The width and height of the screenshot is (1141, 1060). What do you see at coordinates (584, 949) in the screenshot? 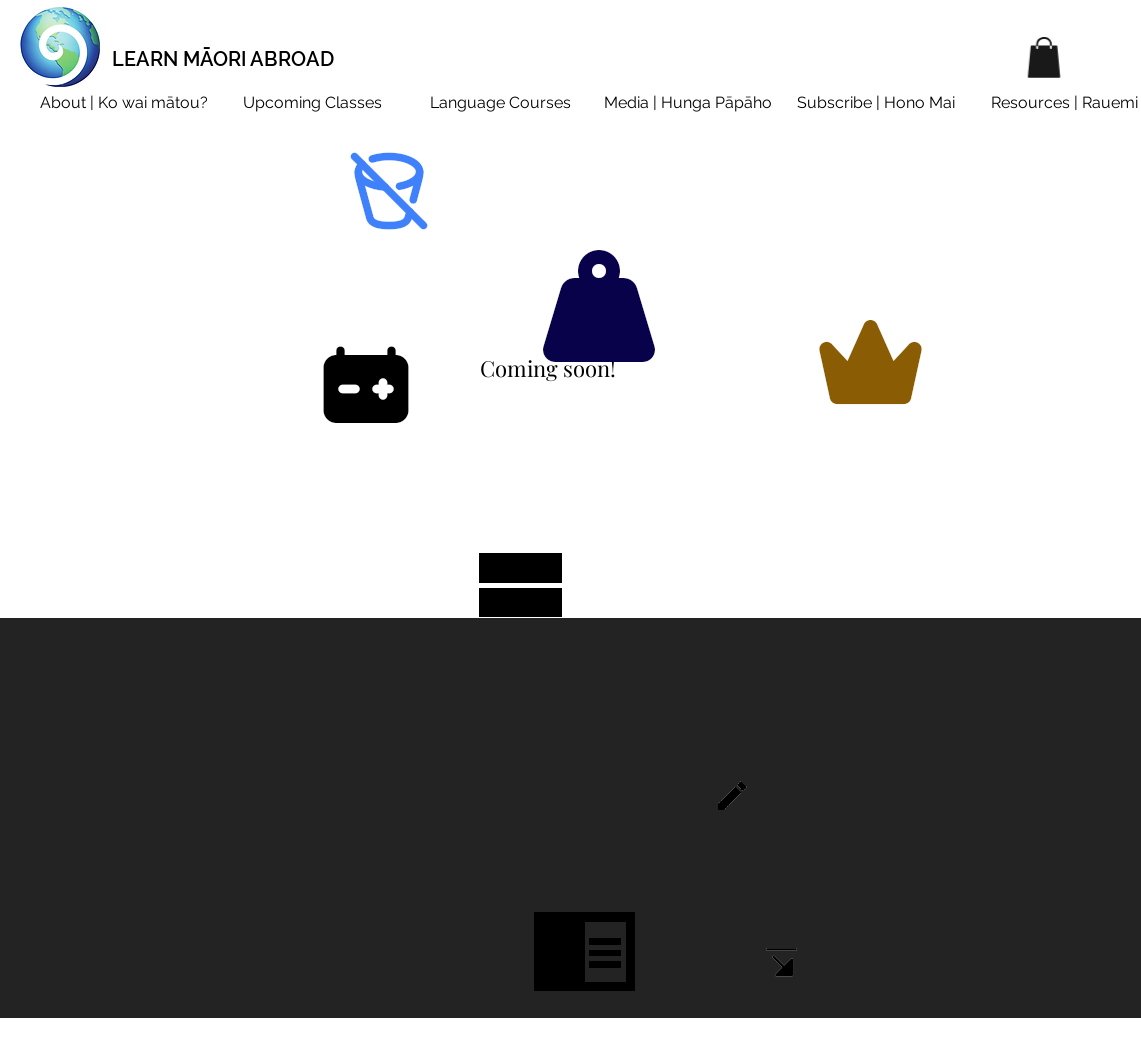
I see `switch to reader mode for distraction-free reading` at bounding box center [584, 949].